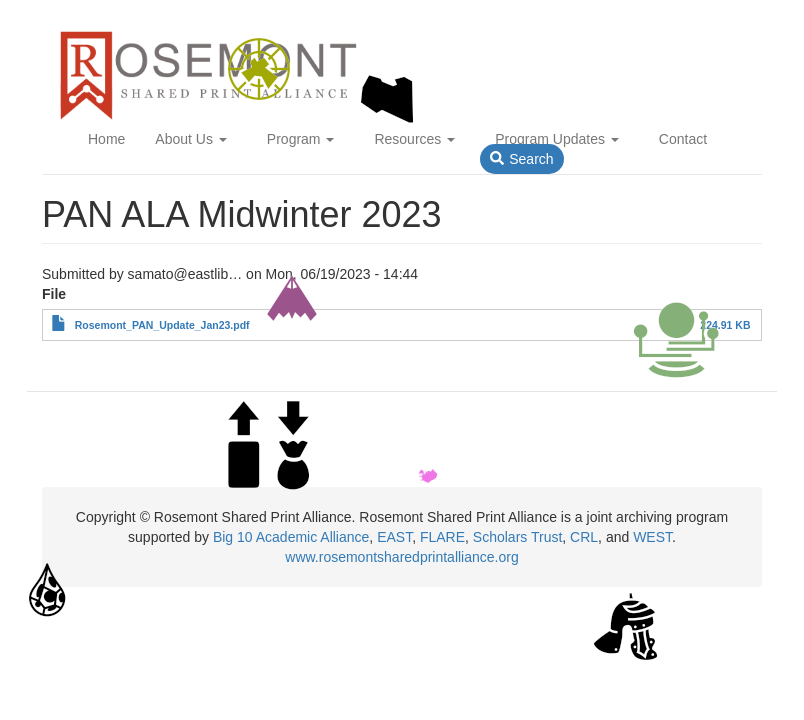 The height and width of the screenshot is (720, 804). What do you see at coordinates (387, 99) in the screenshot?
I see `select Libya on the map` at bounding box center [387, 99].